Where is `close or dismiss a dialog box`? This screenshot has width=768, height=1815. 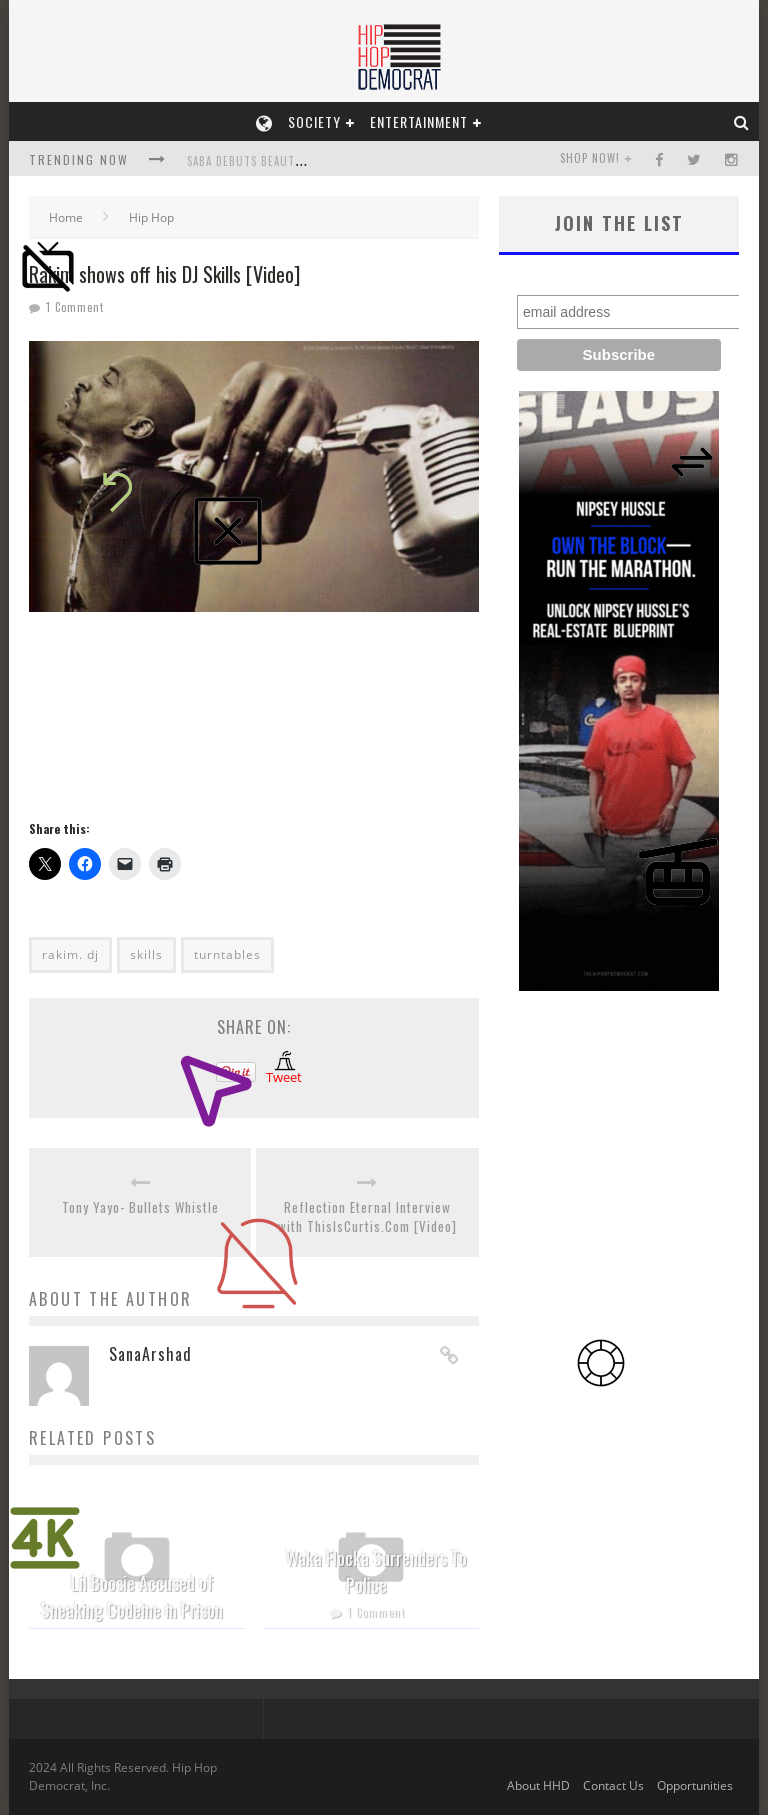 close or dismiss a dialog box is located at coordinates (228, 531).